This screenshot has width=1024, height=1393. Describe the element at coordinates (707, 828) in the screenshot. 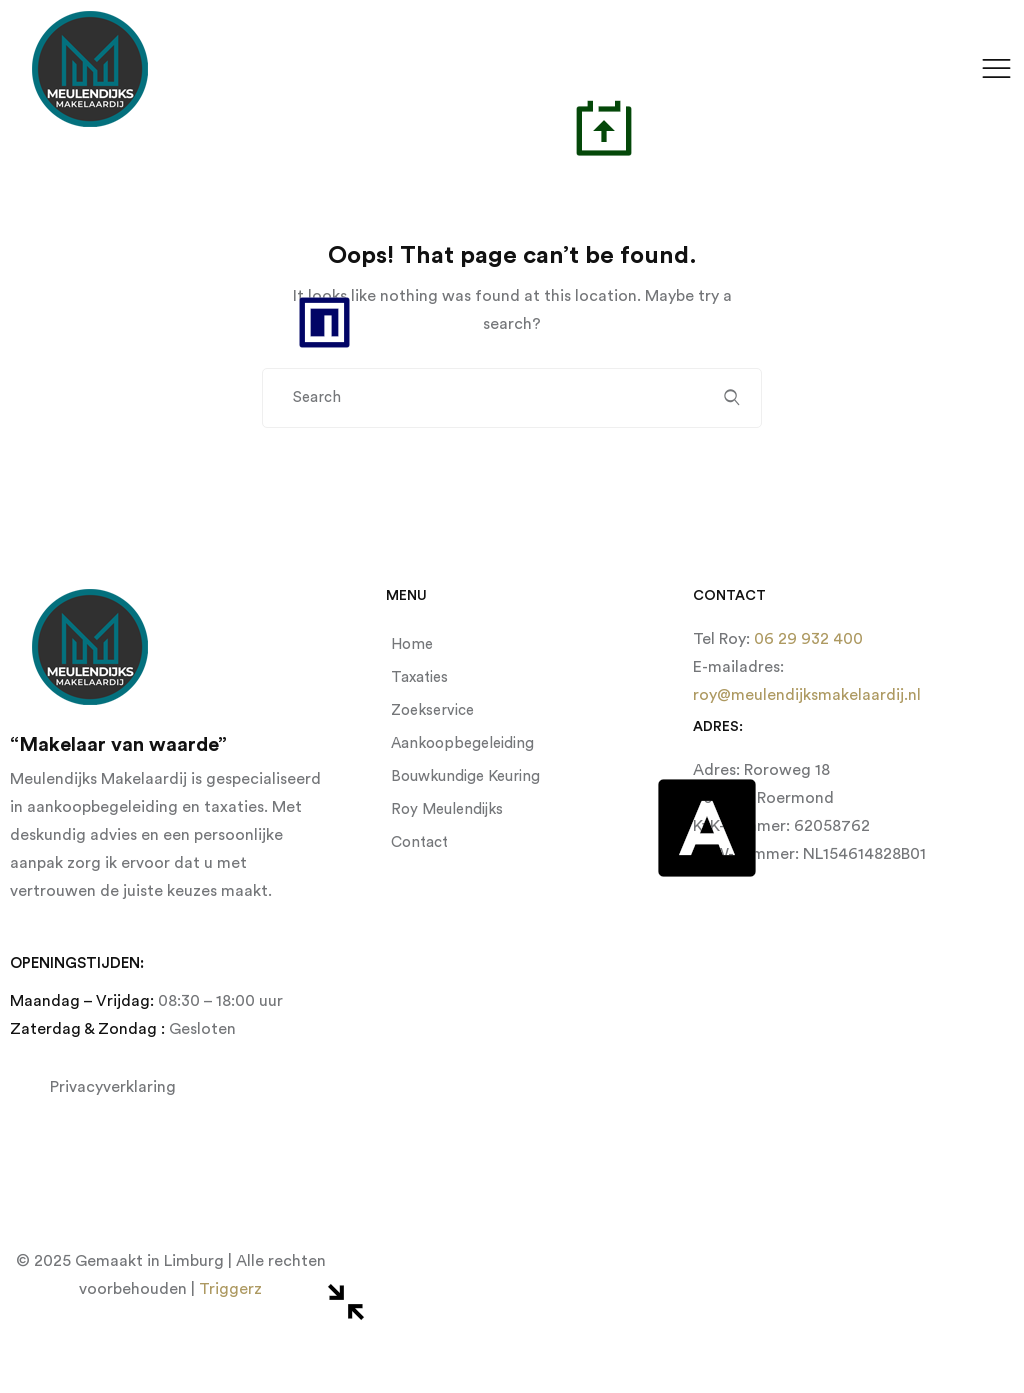

I see `switch input method or keyboard language` at that location.